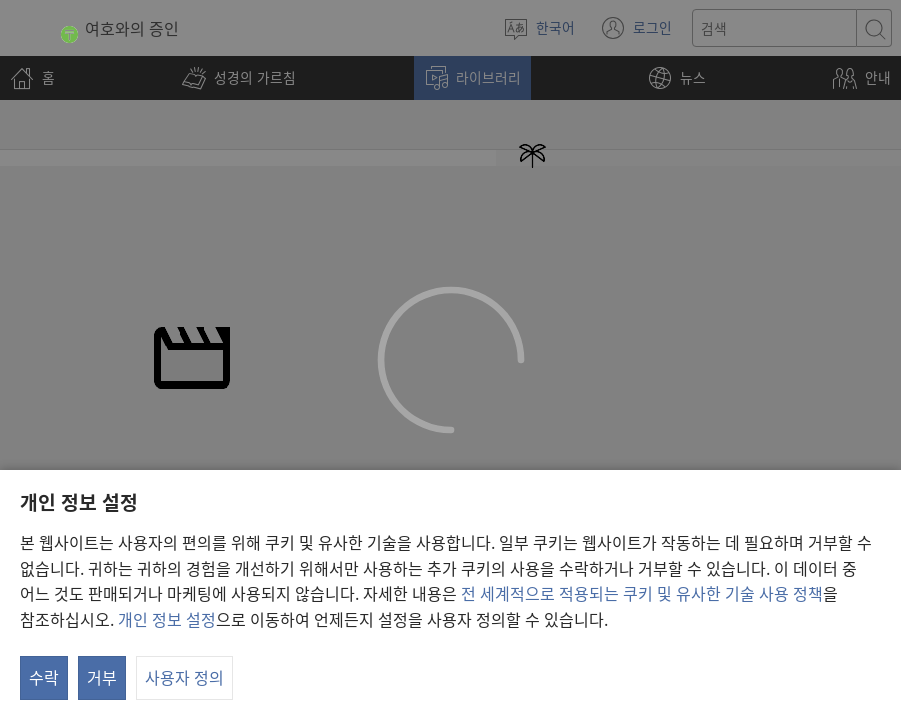 The width and height of the screenshot is (901, 720). What do you see at coordinates (192, 358) in the screenshot?
I see `create a new video project` at bounding box center [192, 358].